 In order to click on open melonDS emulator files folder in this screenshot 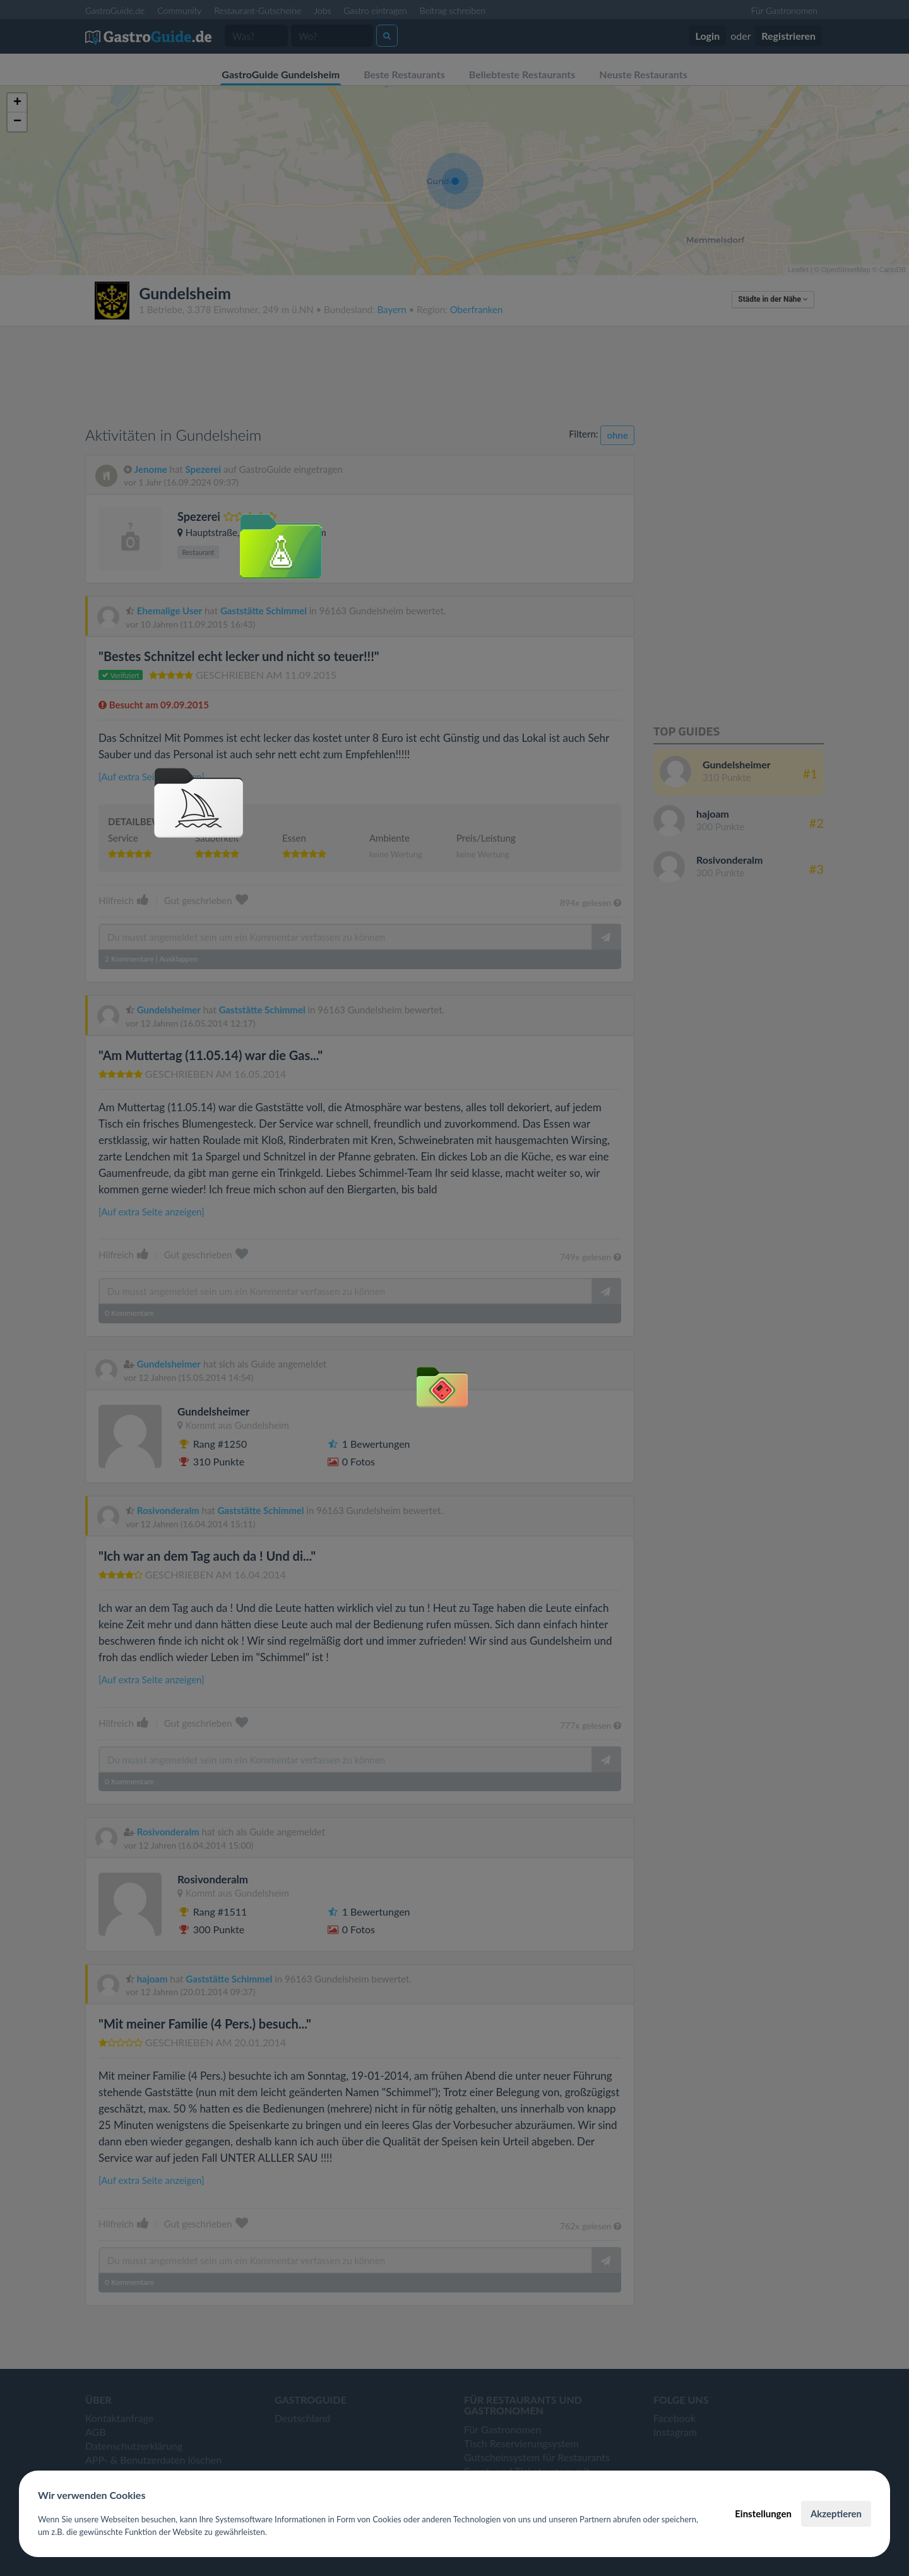, I will do `click(442, 1388)`.